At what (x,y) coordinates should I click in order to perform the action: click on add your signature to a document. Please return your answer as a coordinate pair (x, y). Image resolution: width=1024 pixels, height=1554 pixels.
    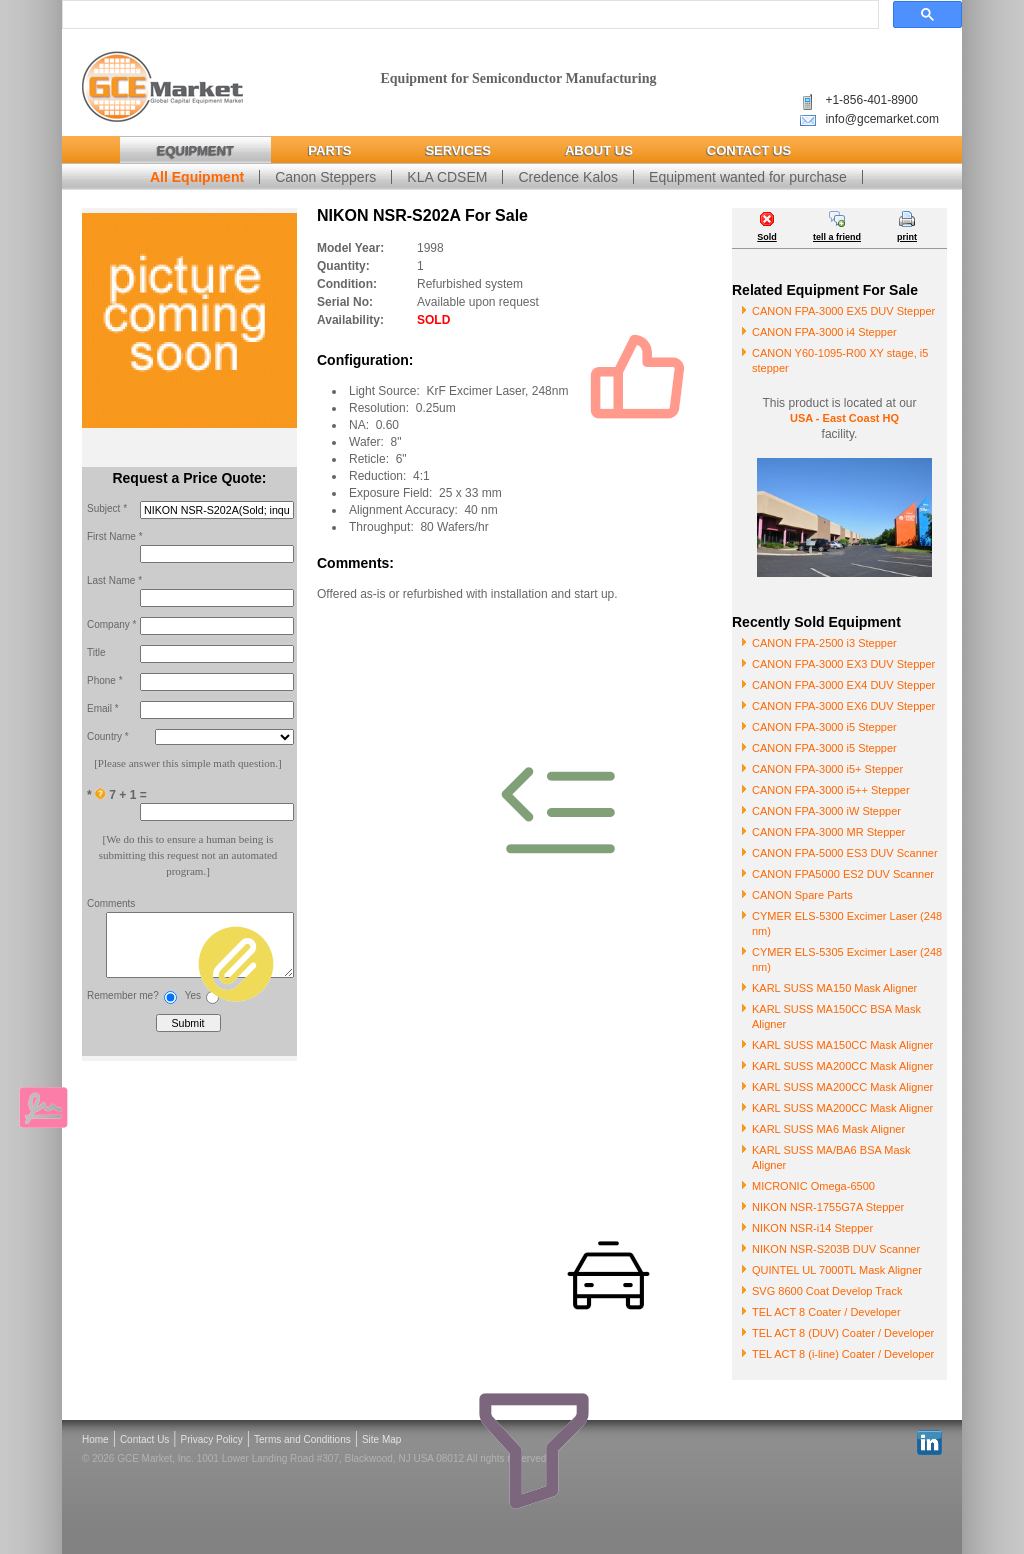
    Looking at the image, I should click on (43, 1107).